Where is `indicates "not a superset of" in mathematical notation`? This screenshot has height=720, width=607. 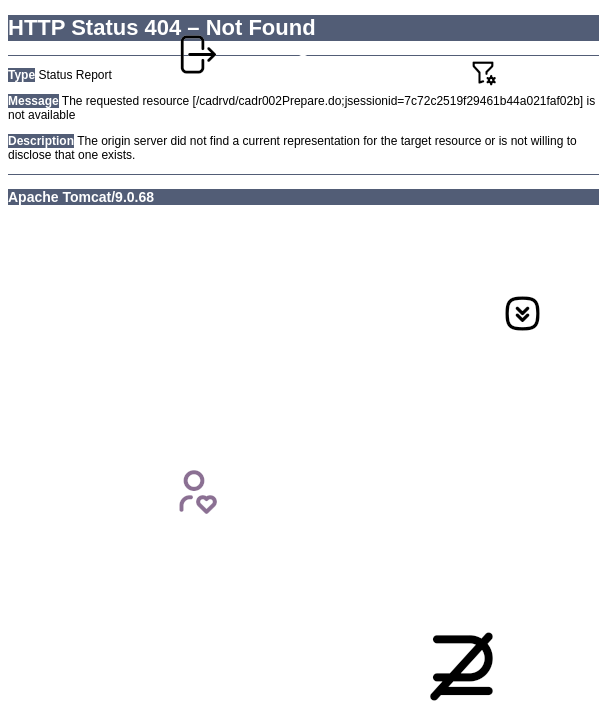 indicates "not a superset of" in mathematical notation is located at coordinates (461, 666).